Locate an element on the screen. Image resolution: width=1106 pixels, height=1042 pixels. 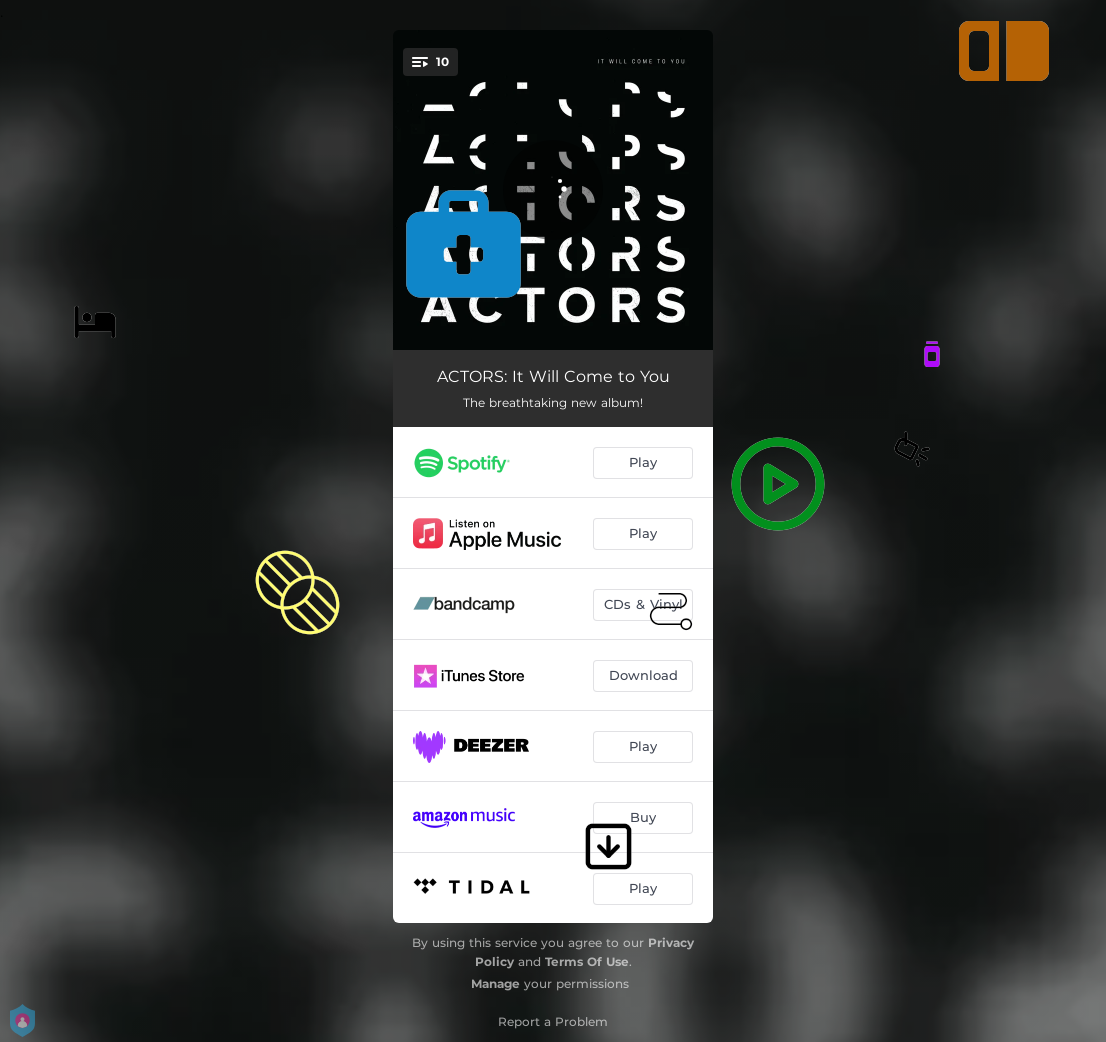
access medical records or health information is located at coordinates (463, 247).